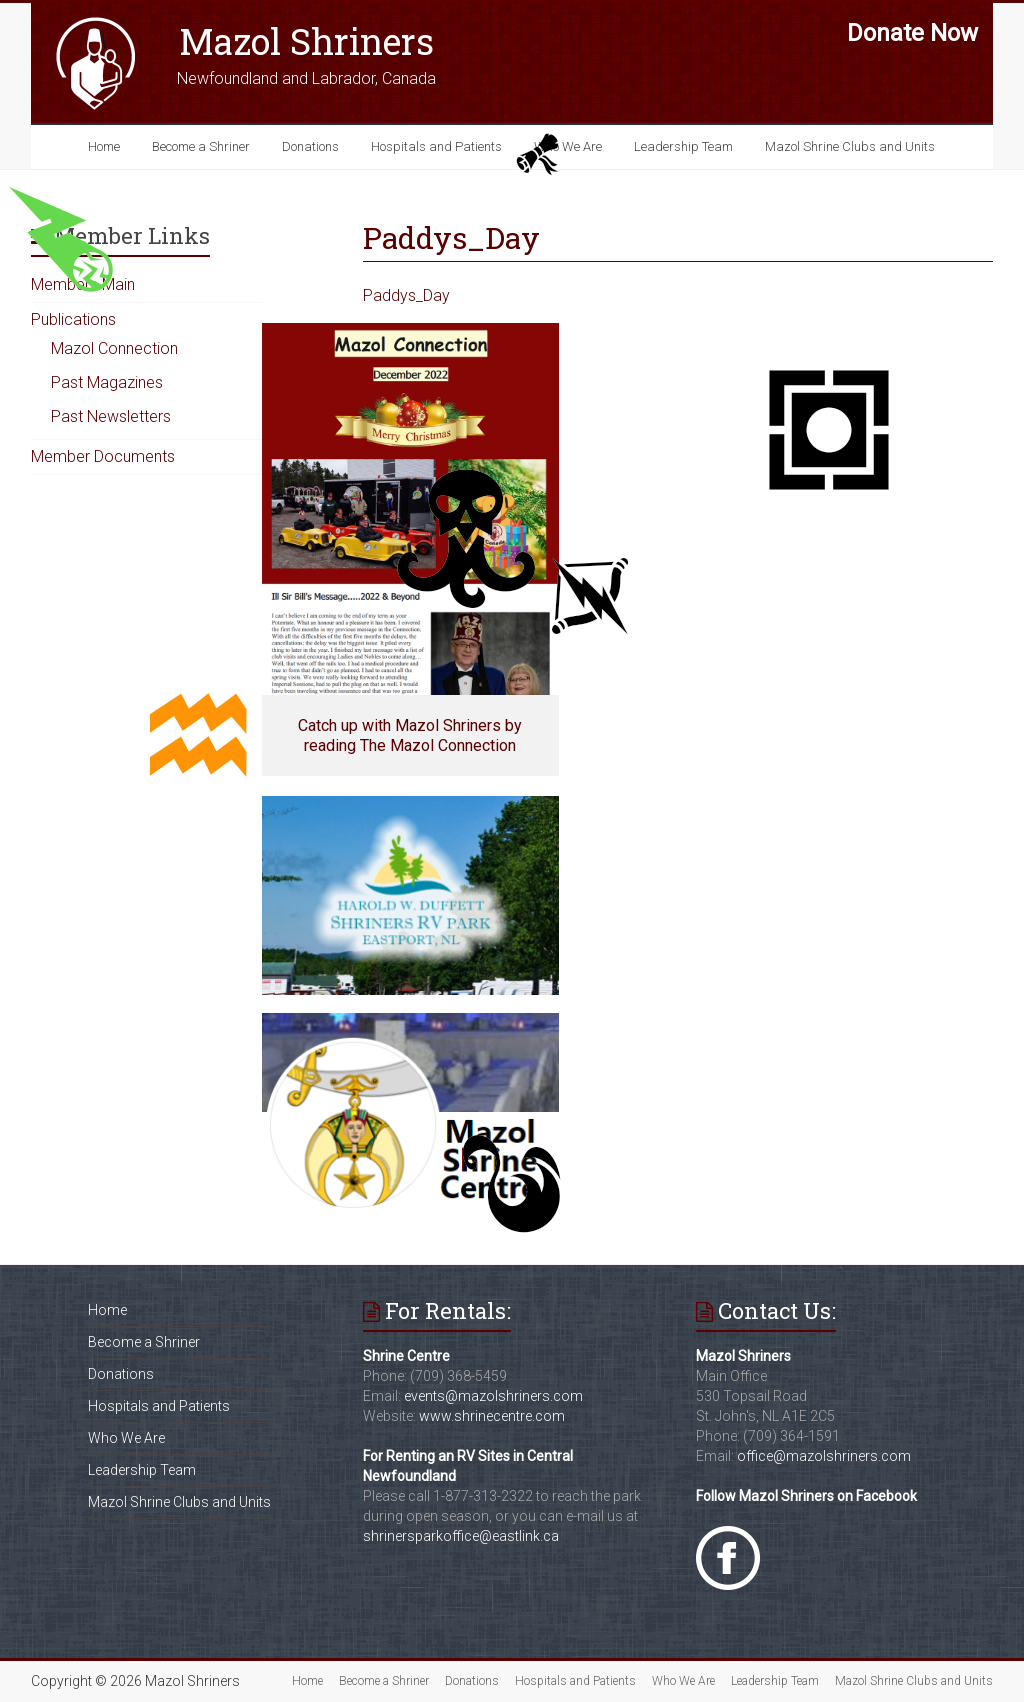 This screenshot has height=1702, width=1024. What do you see at coordinates (590, 596) in the screenshot?
I see `equip lightning bow weapon` at bounding box center [590, 596].